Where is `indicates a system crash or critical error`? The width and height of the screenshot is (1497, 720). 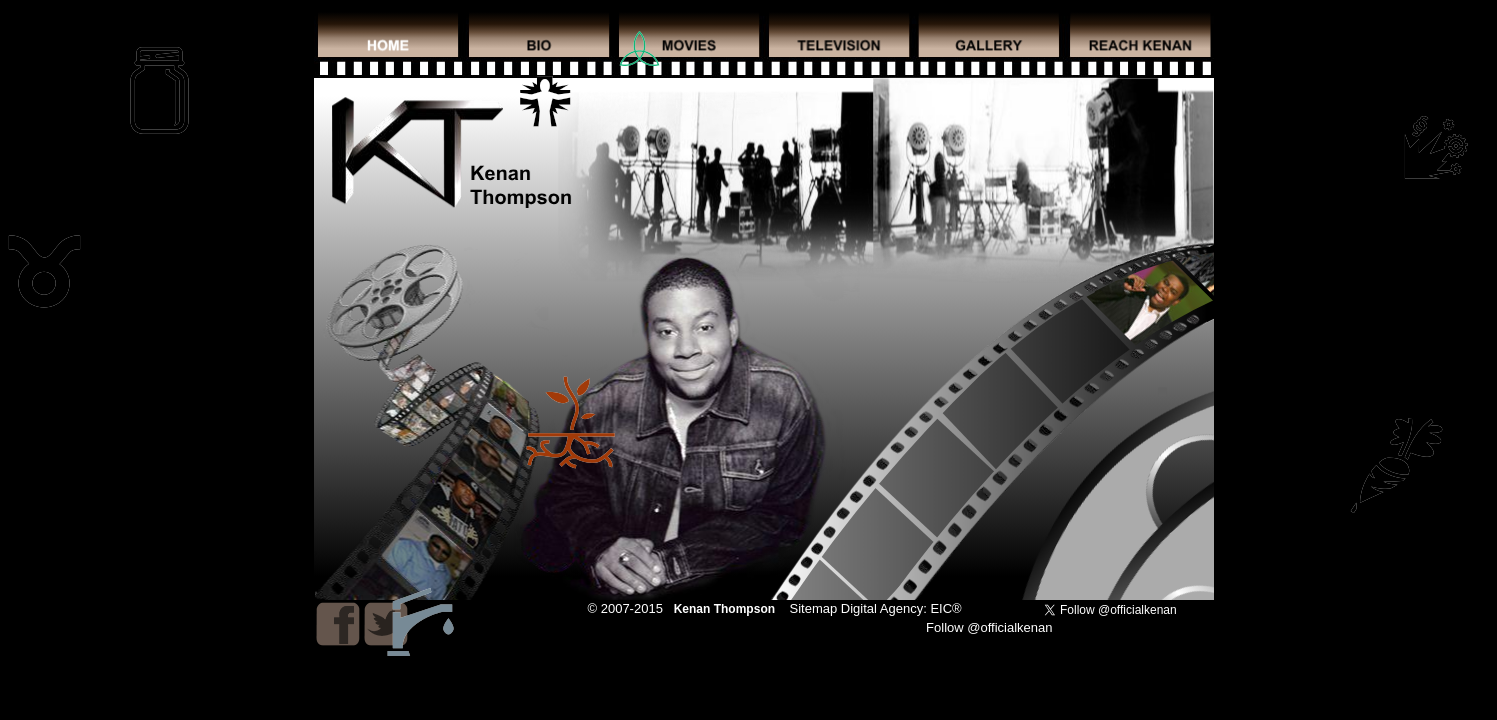
indicates a system crash or critical error is located at coordinates (1436, 146).